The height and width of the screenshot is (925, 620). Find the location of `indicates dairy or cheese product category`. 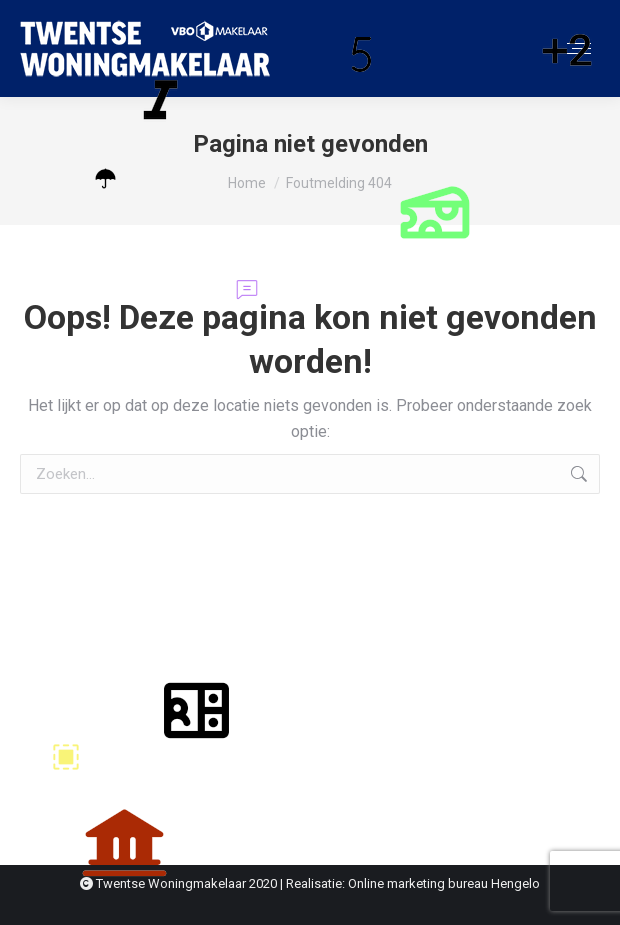

indicates dairy or cheese product category is located at coordinates (435, 216).